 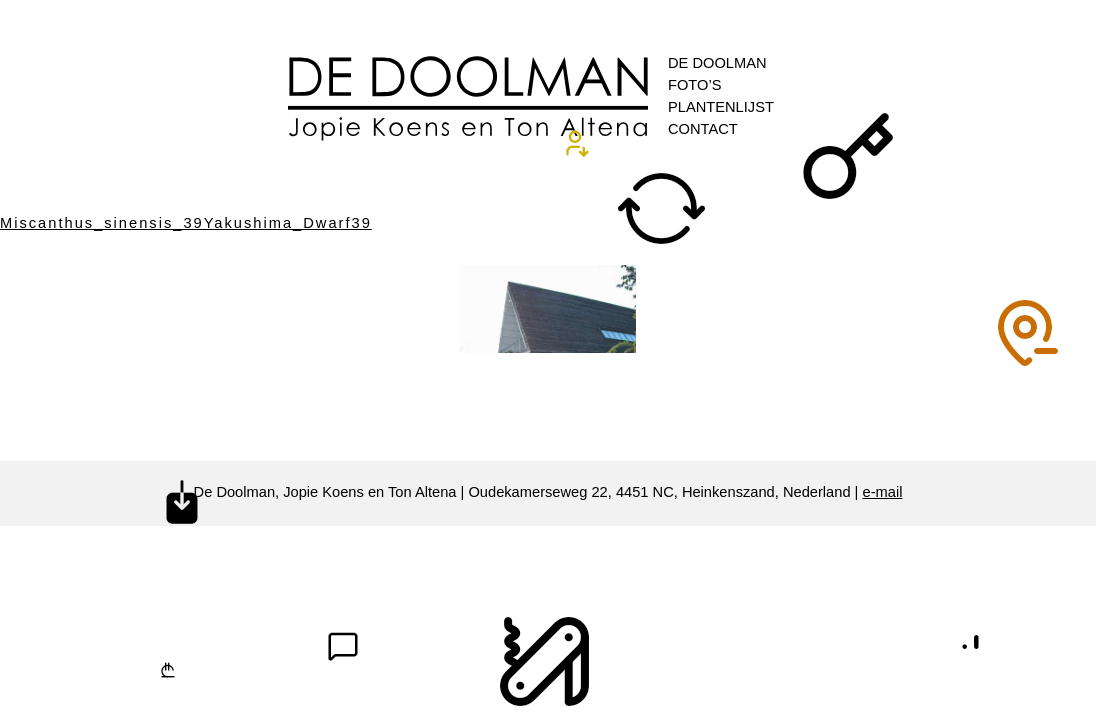 What do you see at coordinates (988, 628) in the screenshot?
I see `indicates weak signal strength` at bounding box center [988, 628].